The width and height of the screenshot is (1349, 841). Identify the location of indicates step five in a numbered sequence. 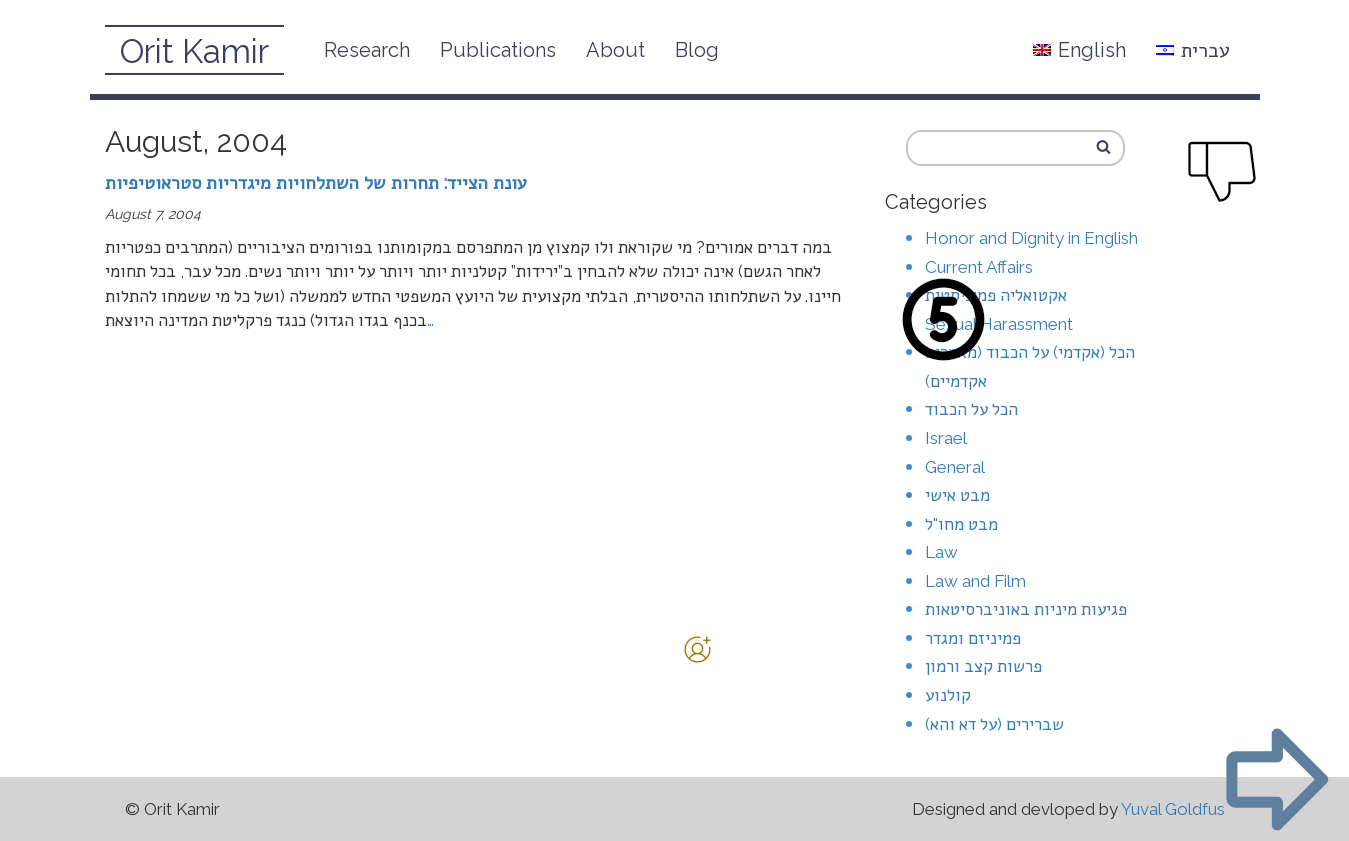
(943, 319).